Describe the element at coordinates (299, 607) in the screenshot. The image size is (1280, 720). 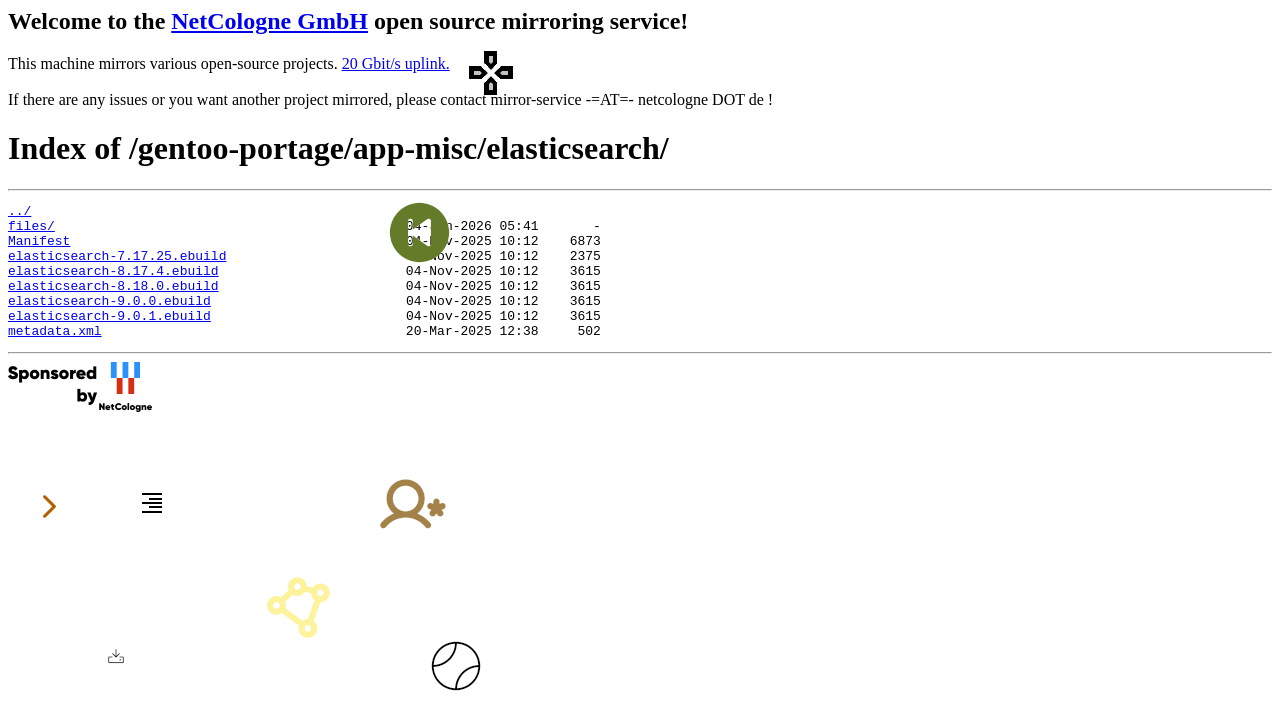
I see `access polygon or shape drawing tool` at that location.